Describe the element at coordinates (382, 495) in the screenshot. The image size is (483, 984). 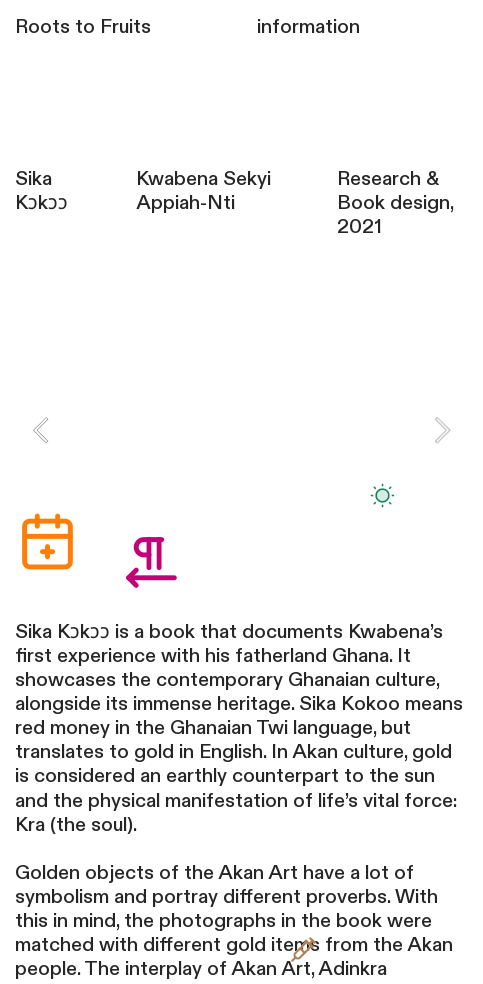
I see `reduce screen brightness` at that location.